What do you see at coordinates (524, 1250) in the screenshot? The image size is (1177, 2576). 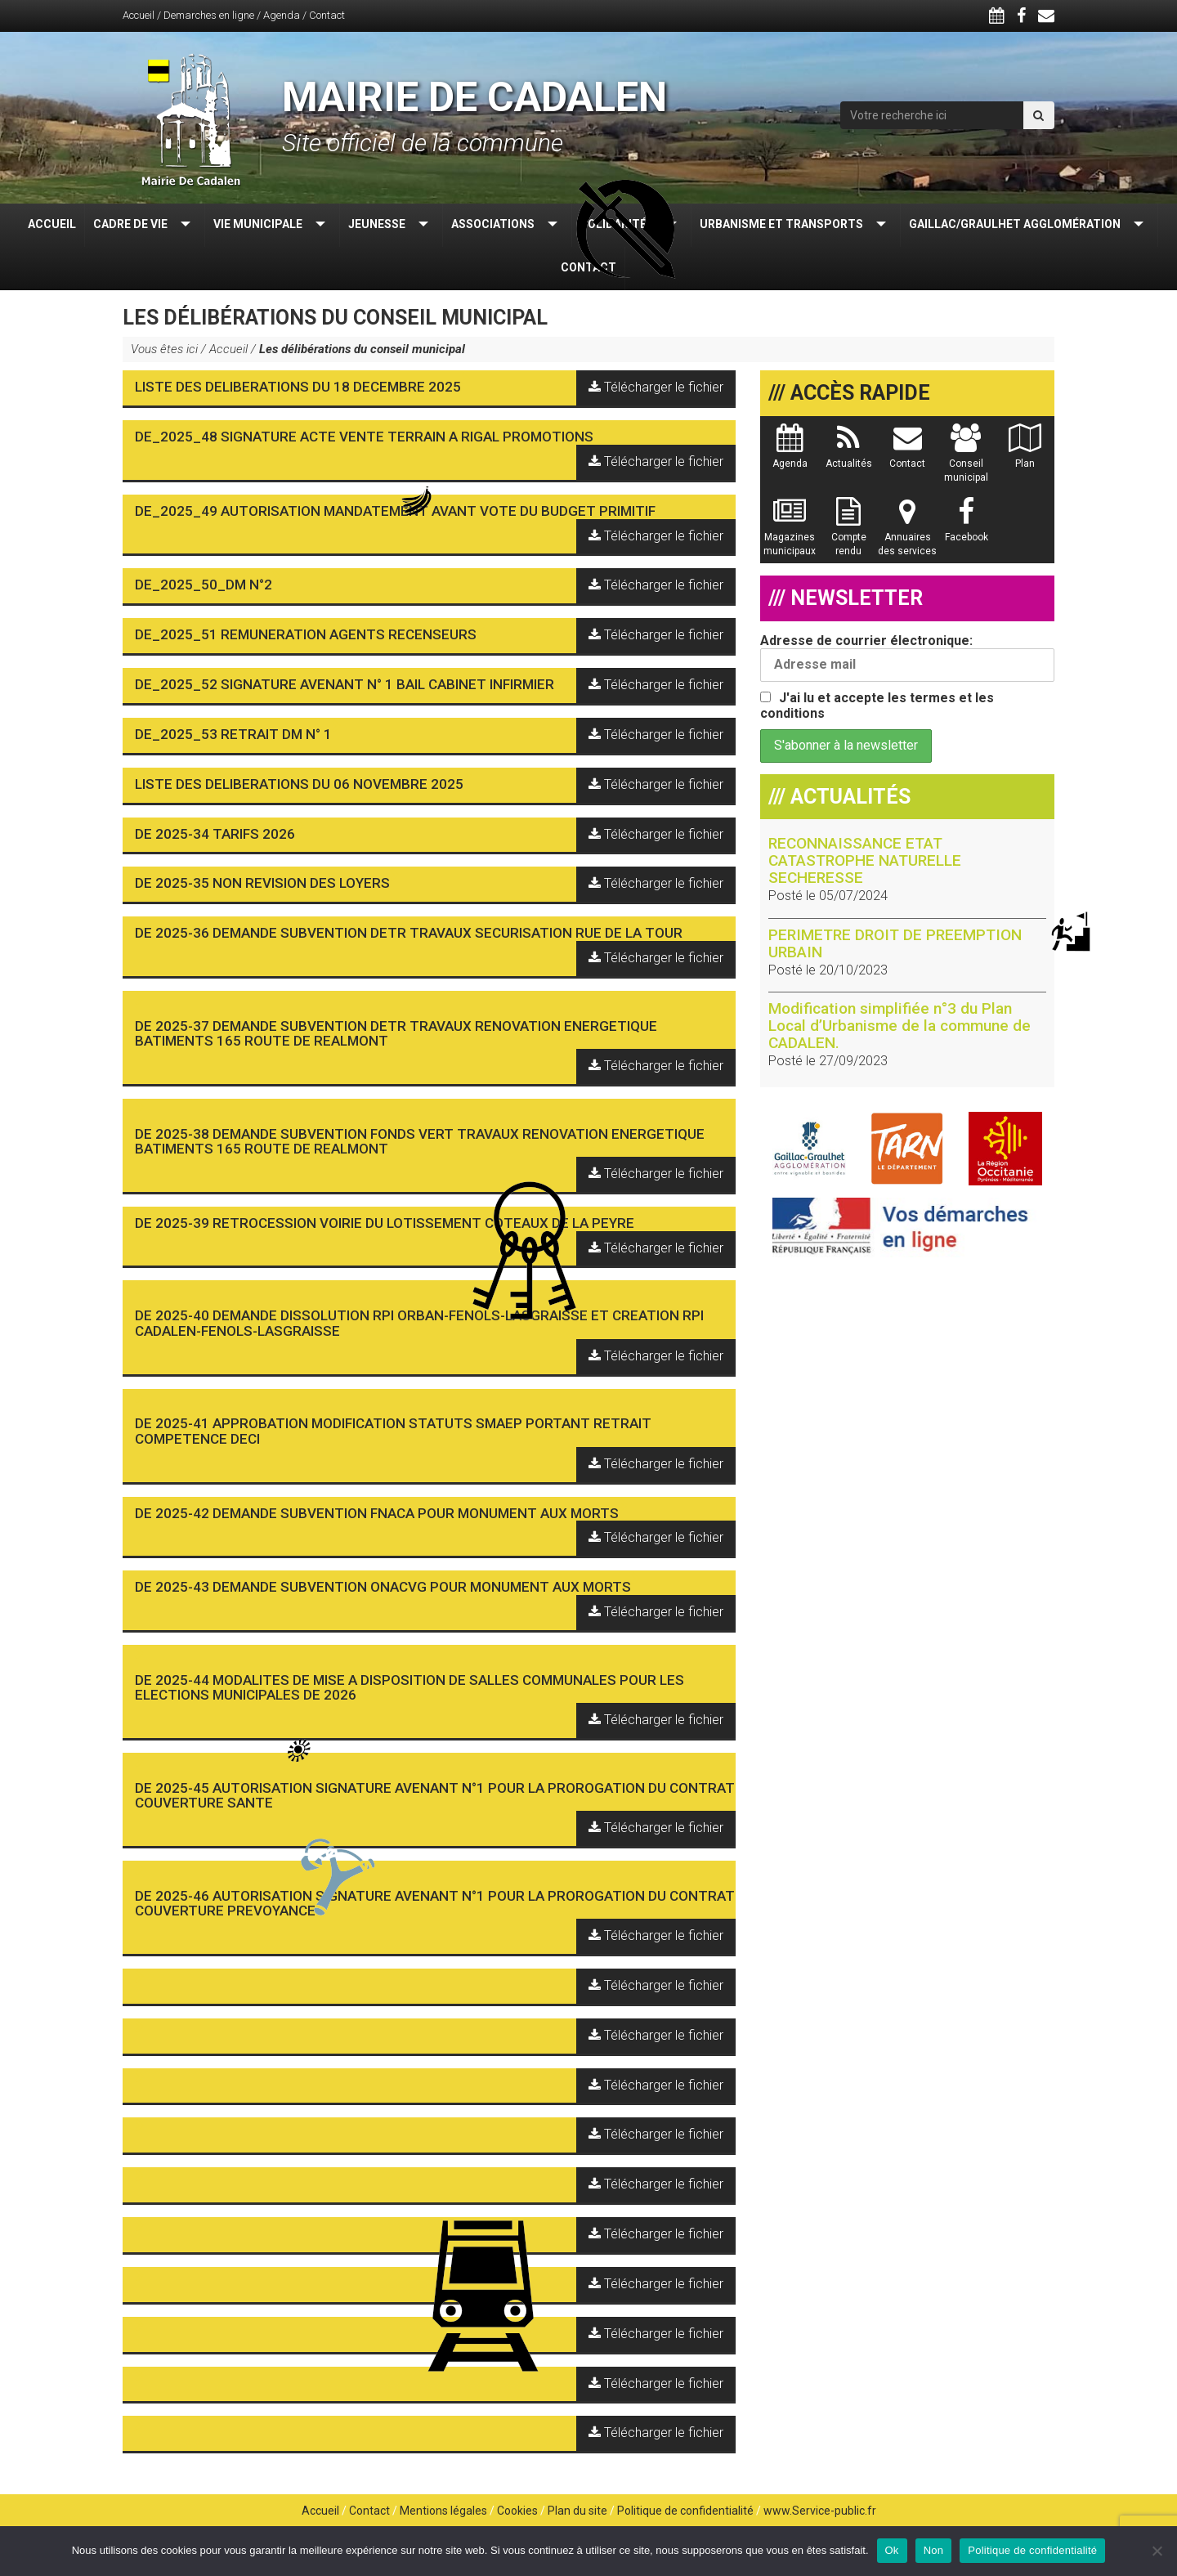 I see `access saved passwords or credentials` at bounding box center [524, 1250].